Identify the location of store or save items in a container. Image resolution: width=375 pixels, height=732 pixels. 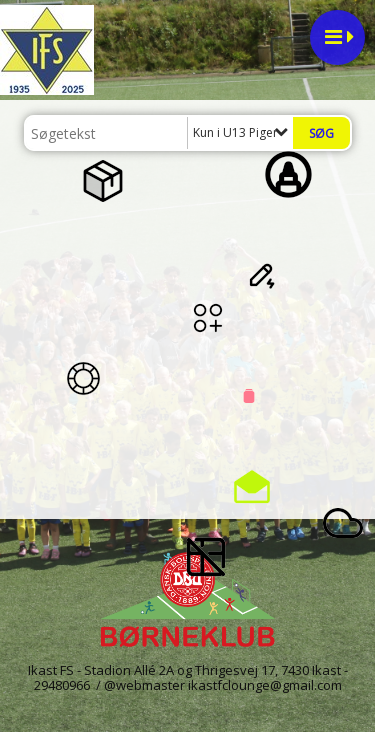
(249, 396).